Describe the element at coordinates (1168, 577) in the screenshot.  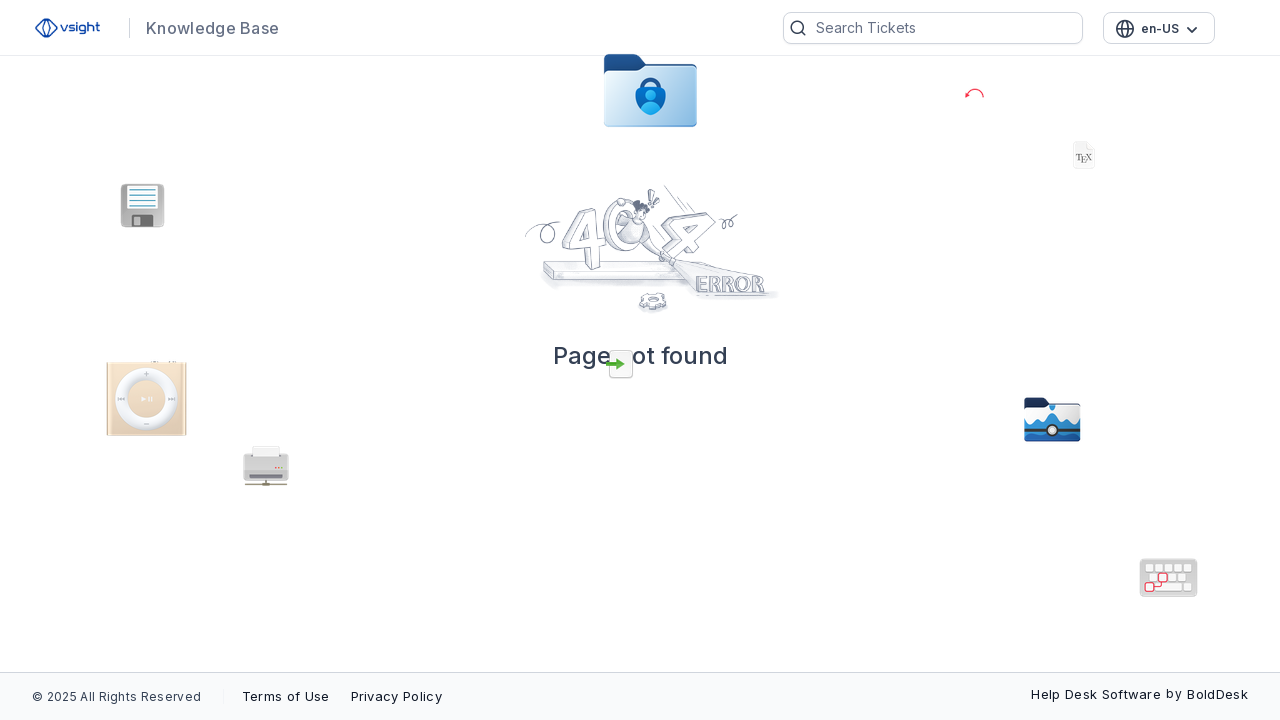
I see `access keyboard shortcut settings` at that location.